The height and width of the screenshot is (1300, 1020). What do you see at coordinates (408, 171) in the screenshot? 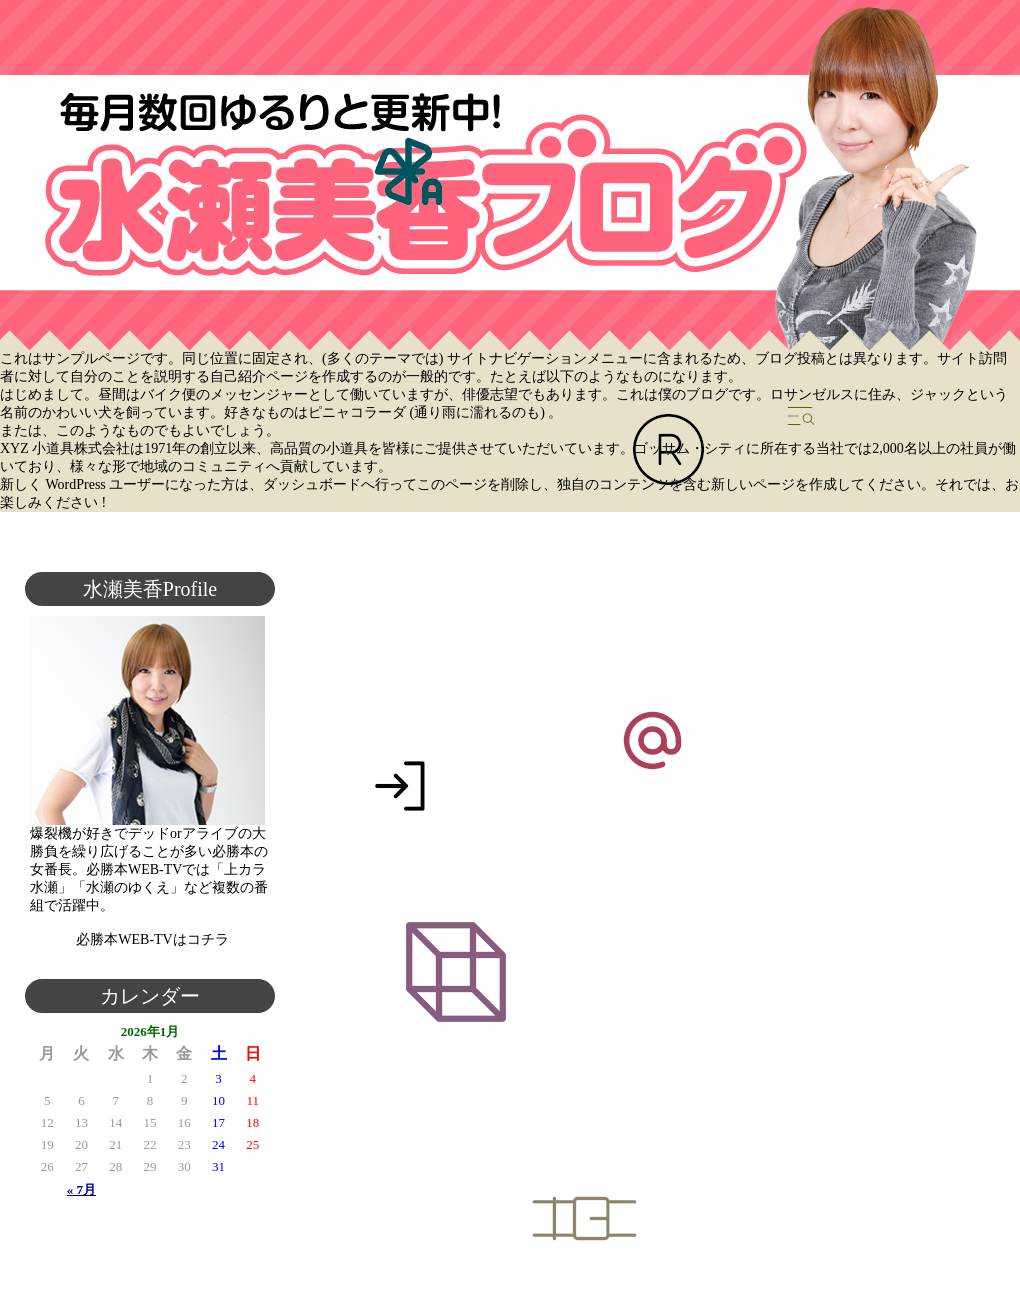
I see `toggle automatic climate control fan` at bounding box center [408, 171].